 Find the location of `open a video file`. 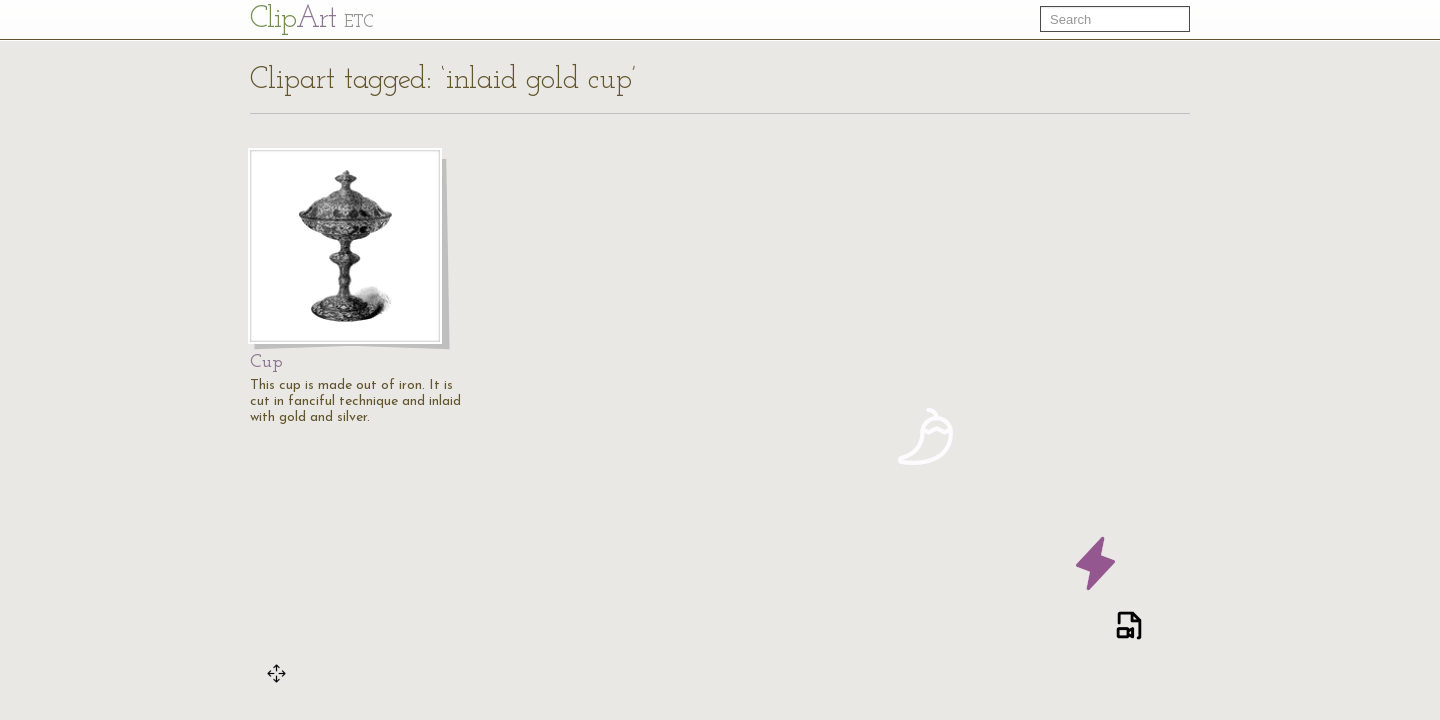

open a video file is located at coordinates (1129, 625).